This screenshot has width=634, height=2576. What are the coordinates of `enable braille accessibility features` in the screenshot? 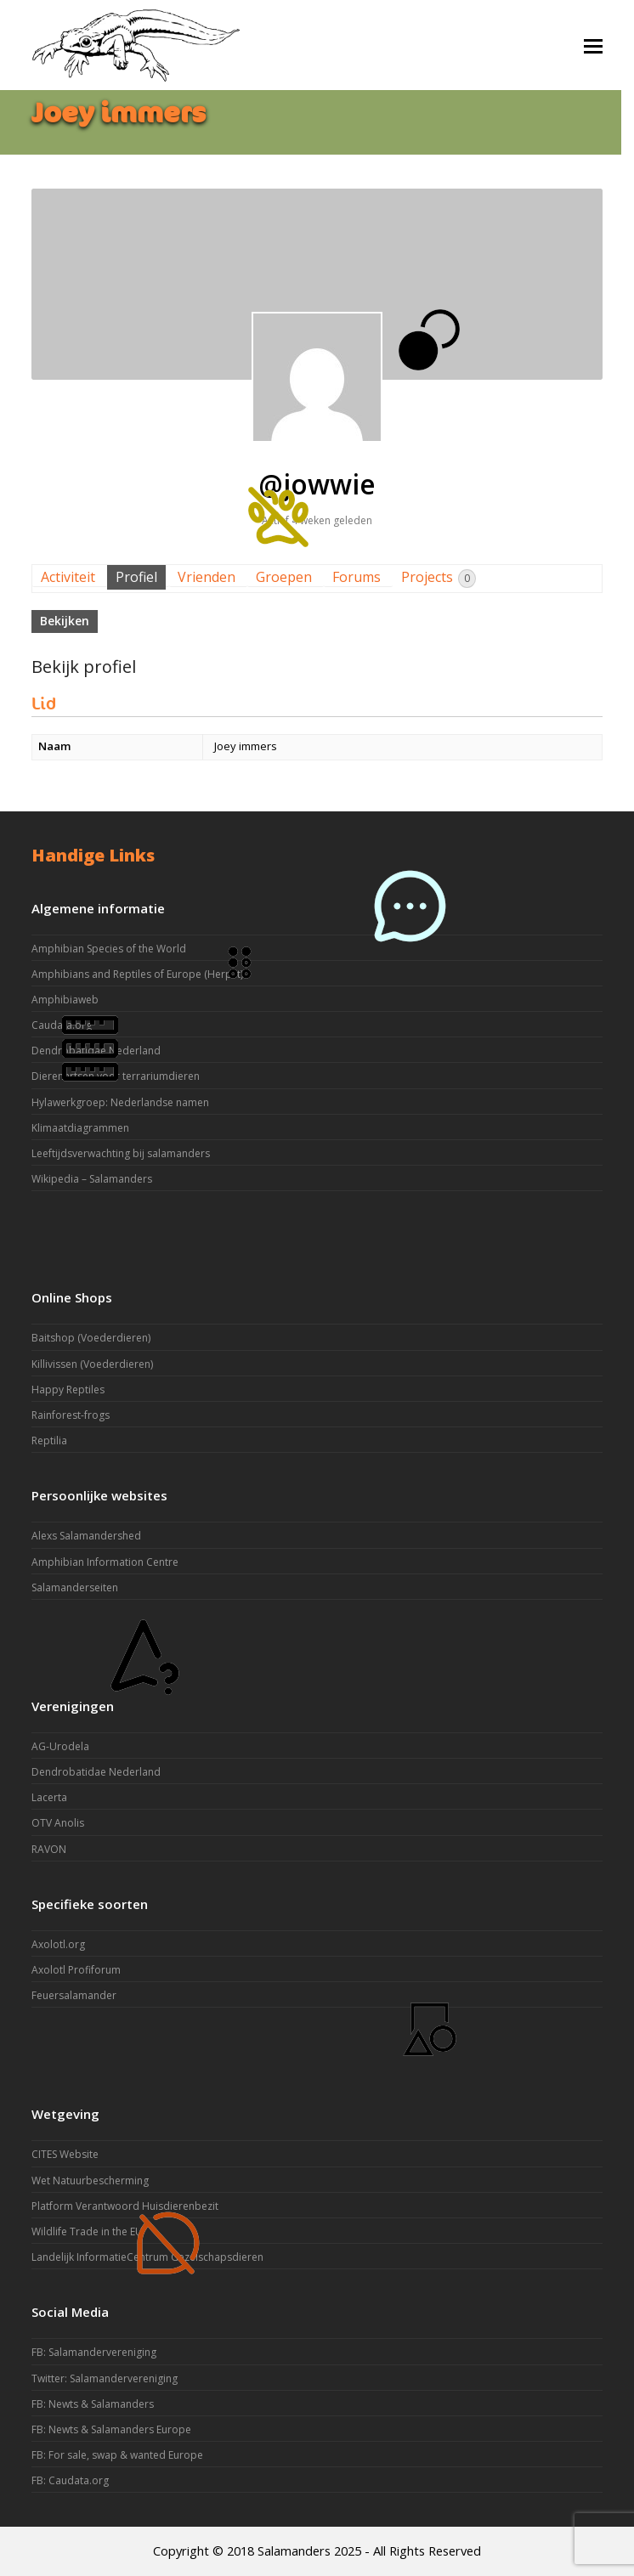 It's located at (240, 963).